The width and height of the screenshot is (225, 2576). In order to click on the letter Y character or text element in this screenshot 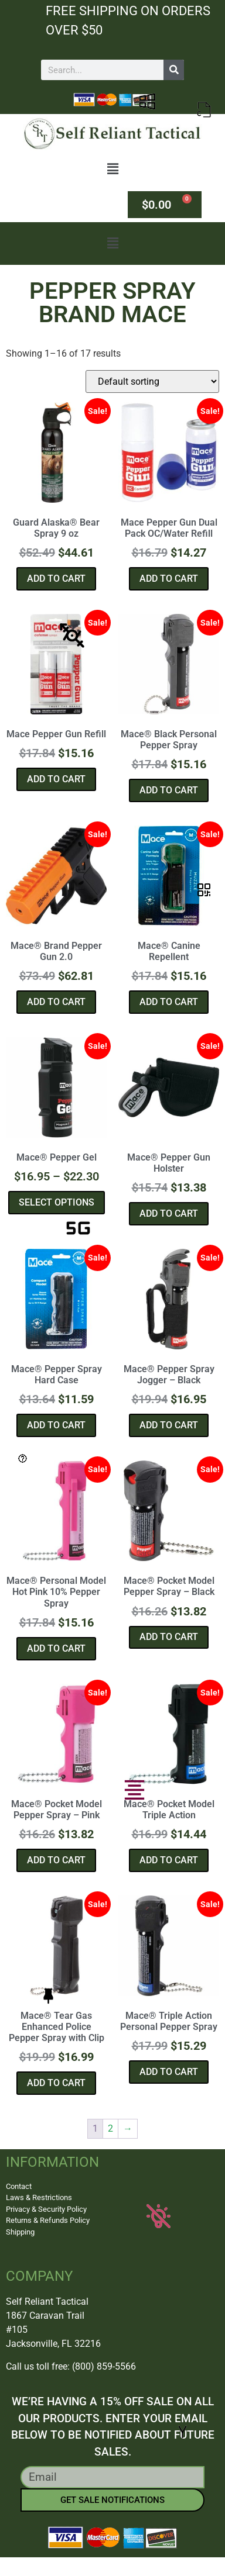, I will do `click(182, 2432)`.